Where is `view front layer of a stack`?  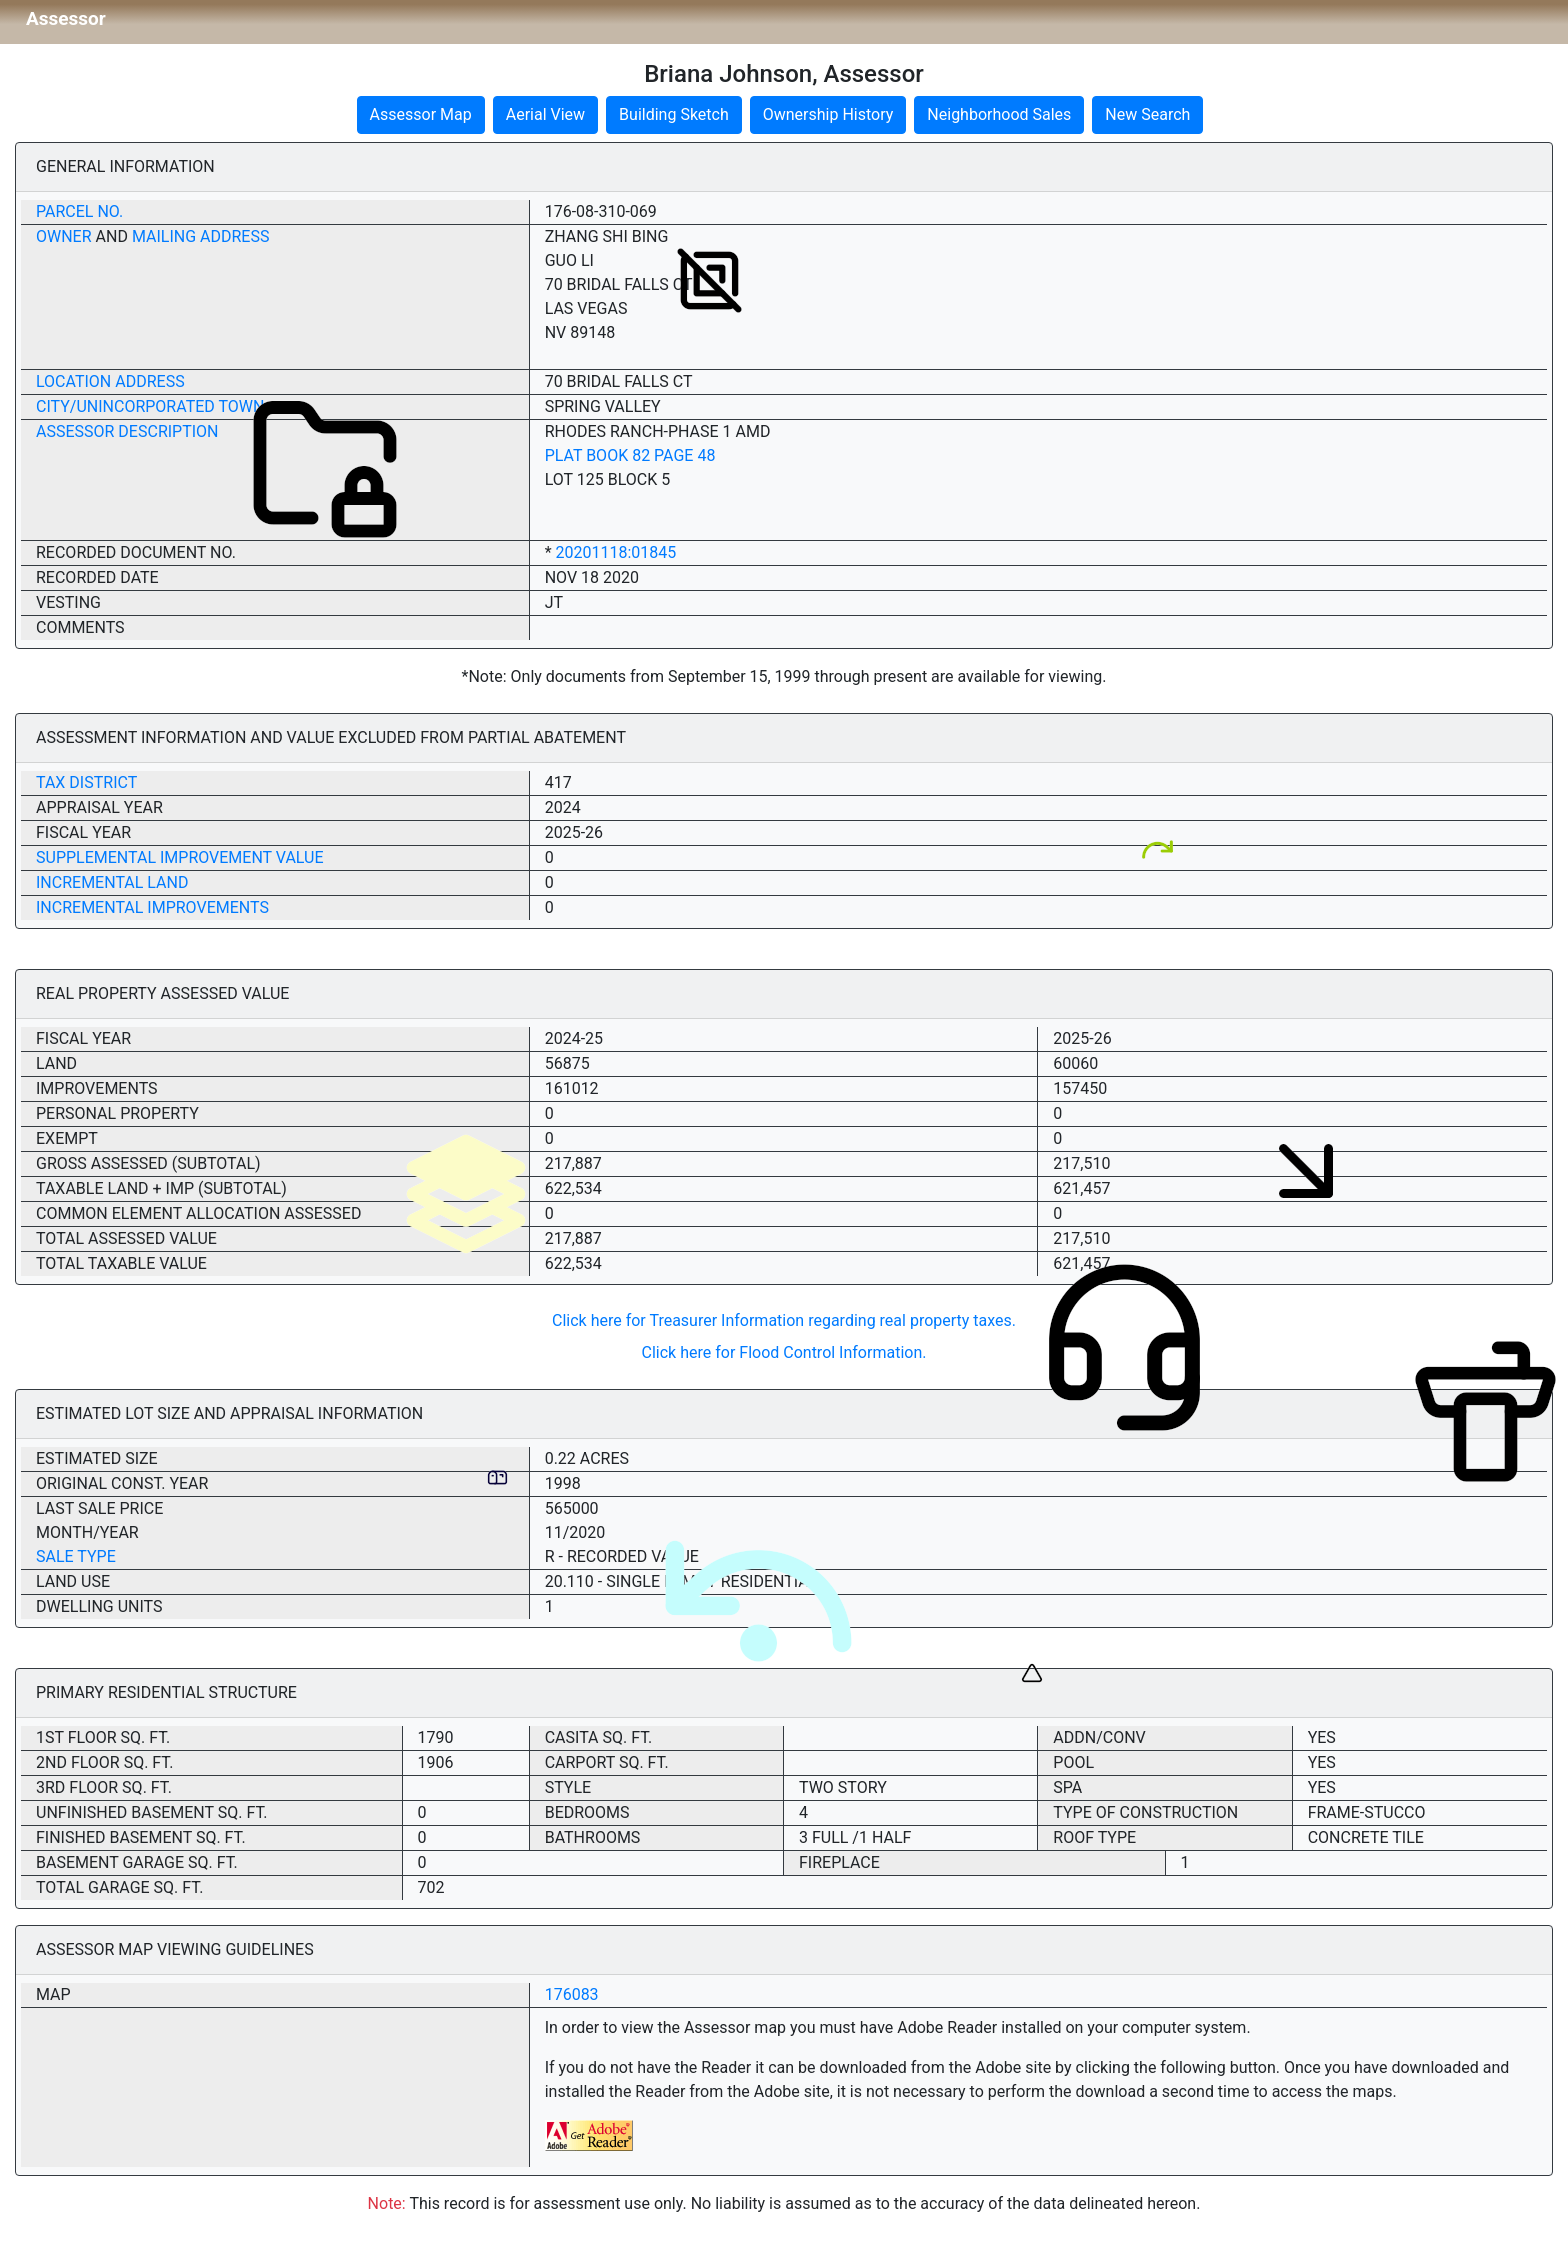
view front layer of a stack is located at coordinates (466, 1194).